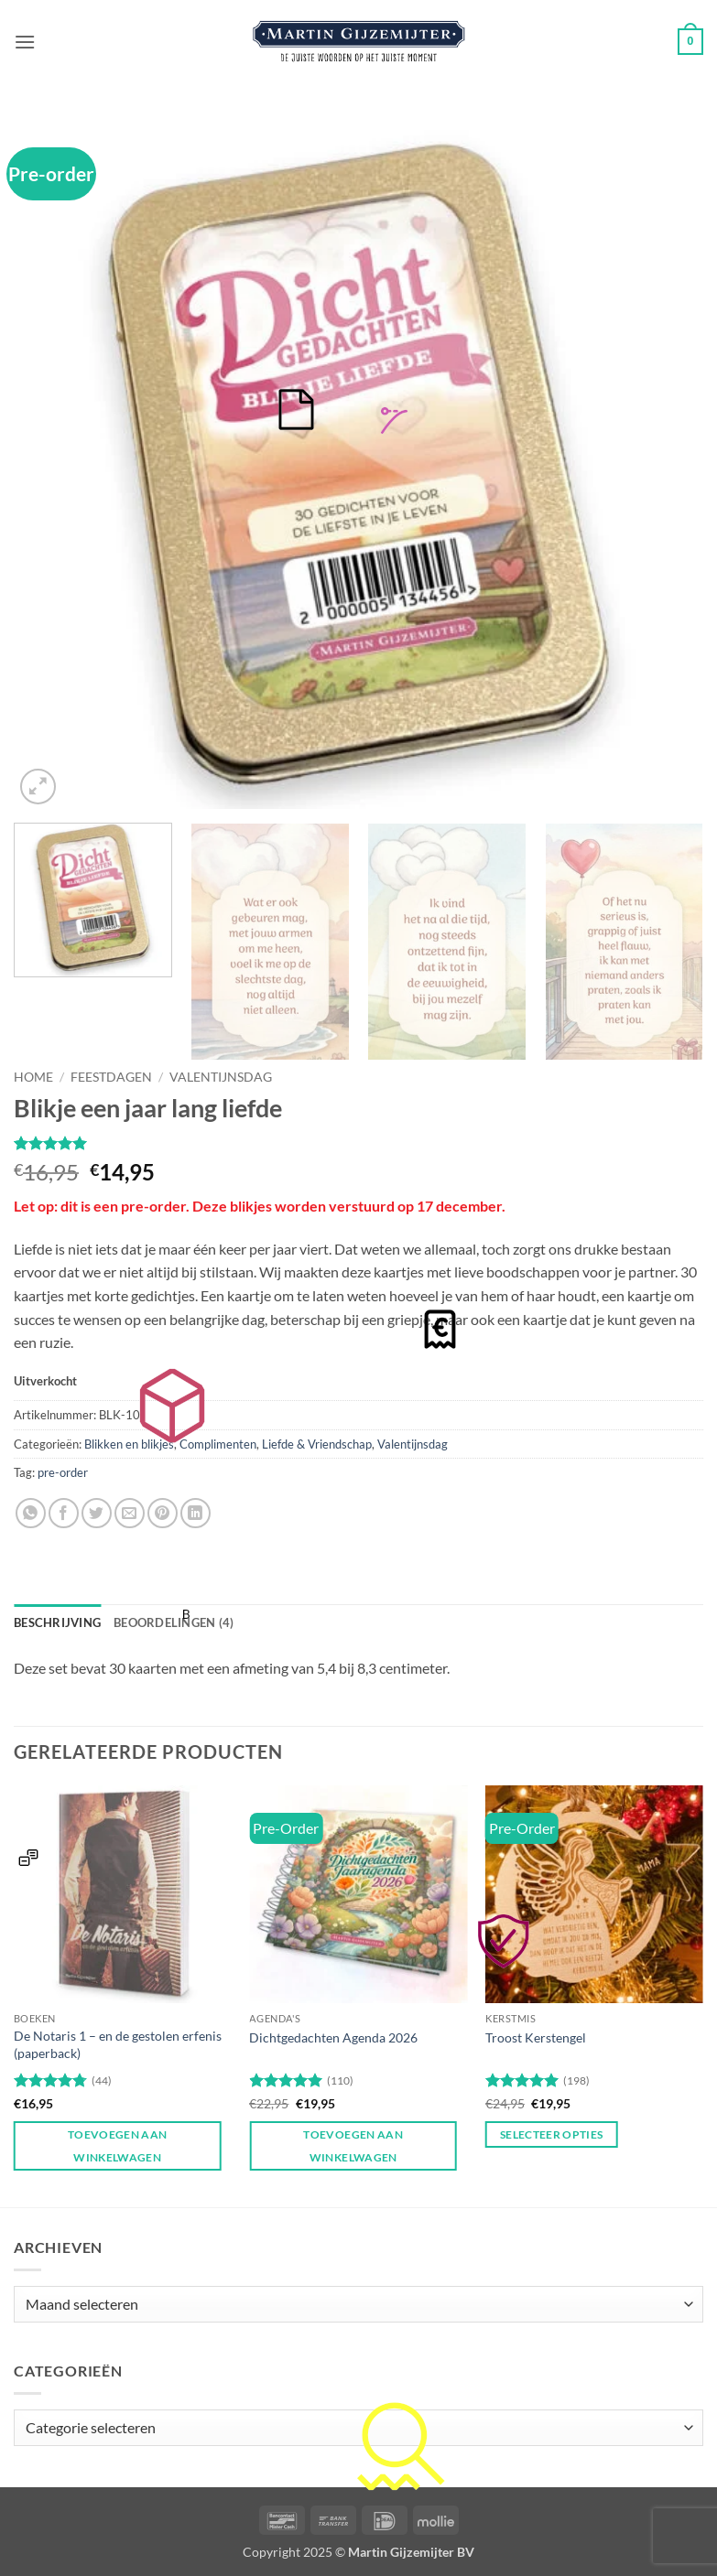  I want to click on indicates a method or function in code, so click(172, 1407).